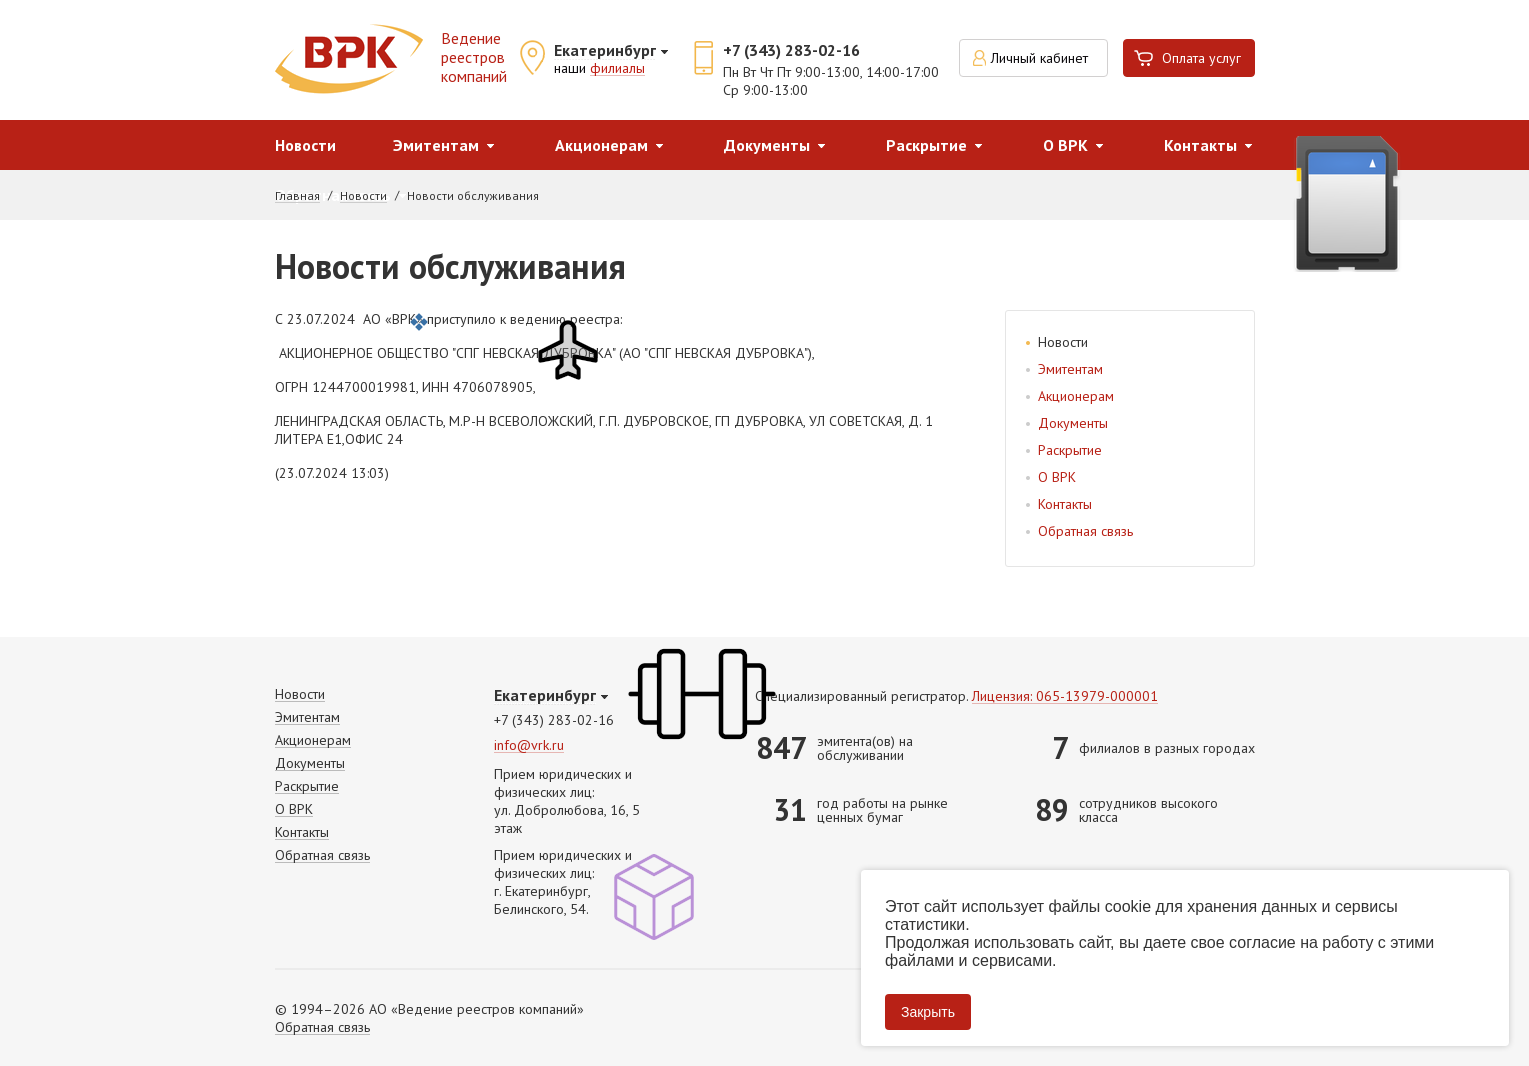 The height and width of the screenshot is (1066, 1529). What do you see at coordinates (654, 897) in the screenshot?
I see `open CodeSandbox development environment` at bounding box center [654, 897].